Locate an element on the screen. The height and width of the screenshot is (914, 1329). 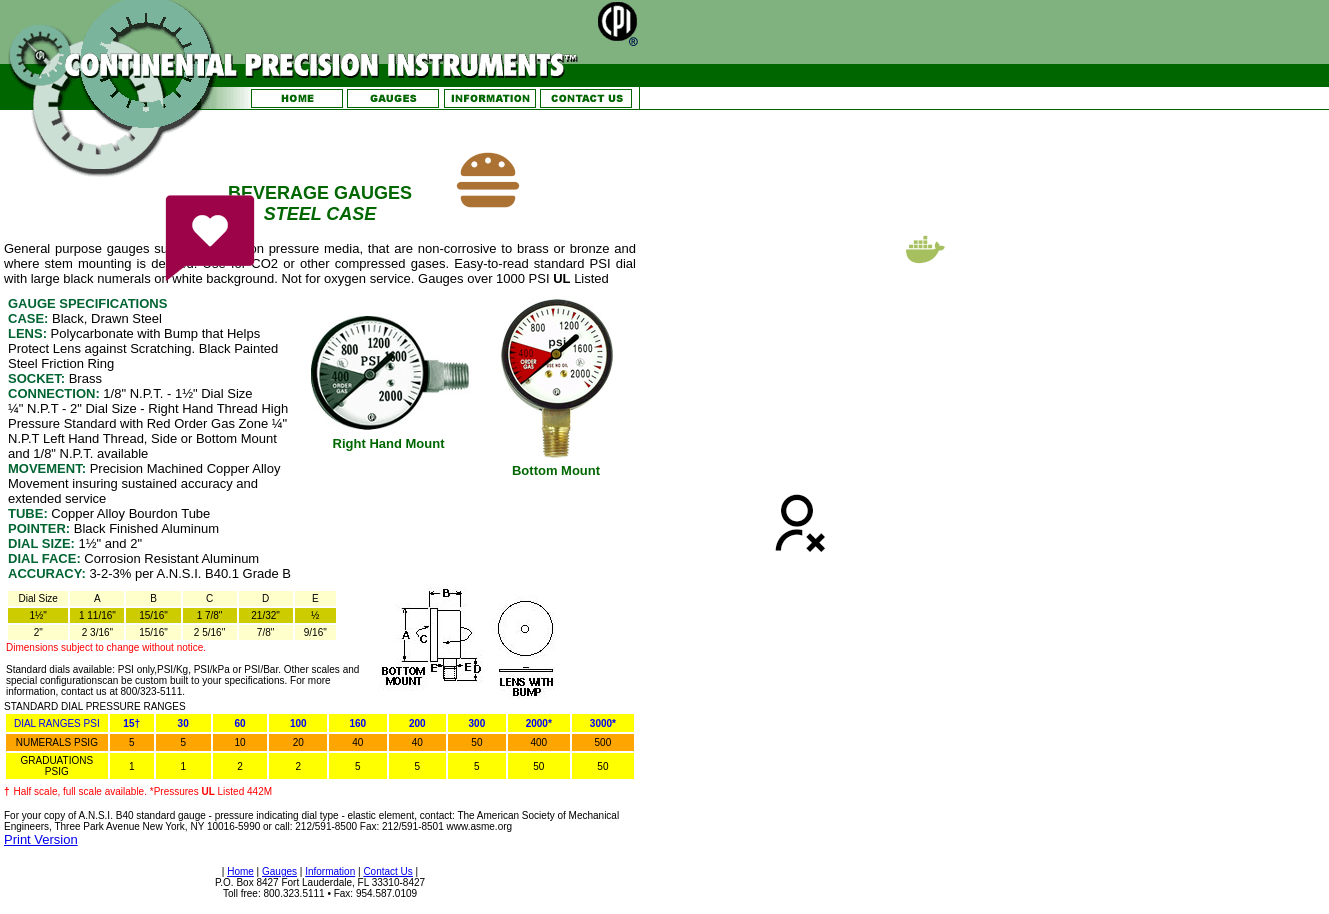
view liked or favorited messages is located at coordinates (210, 235).